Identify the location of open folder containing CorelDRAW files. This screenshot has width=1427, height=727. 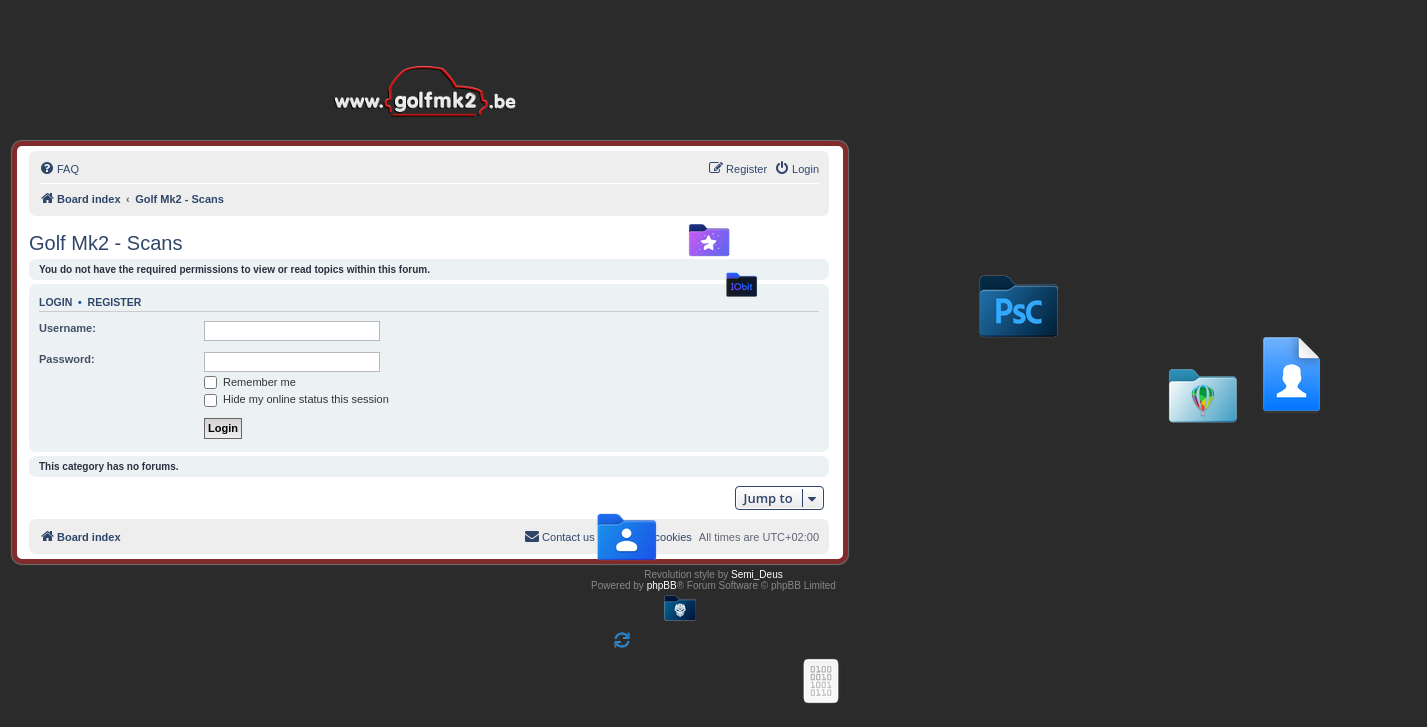
(1202, 397).